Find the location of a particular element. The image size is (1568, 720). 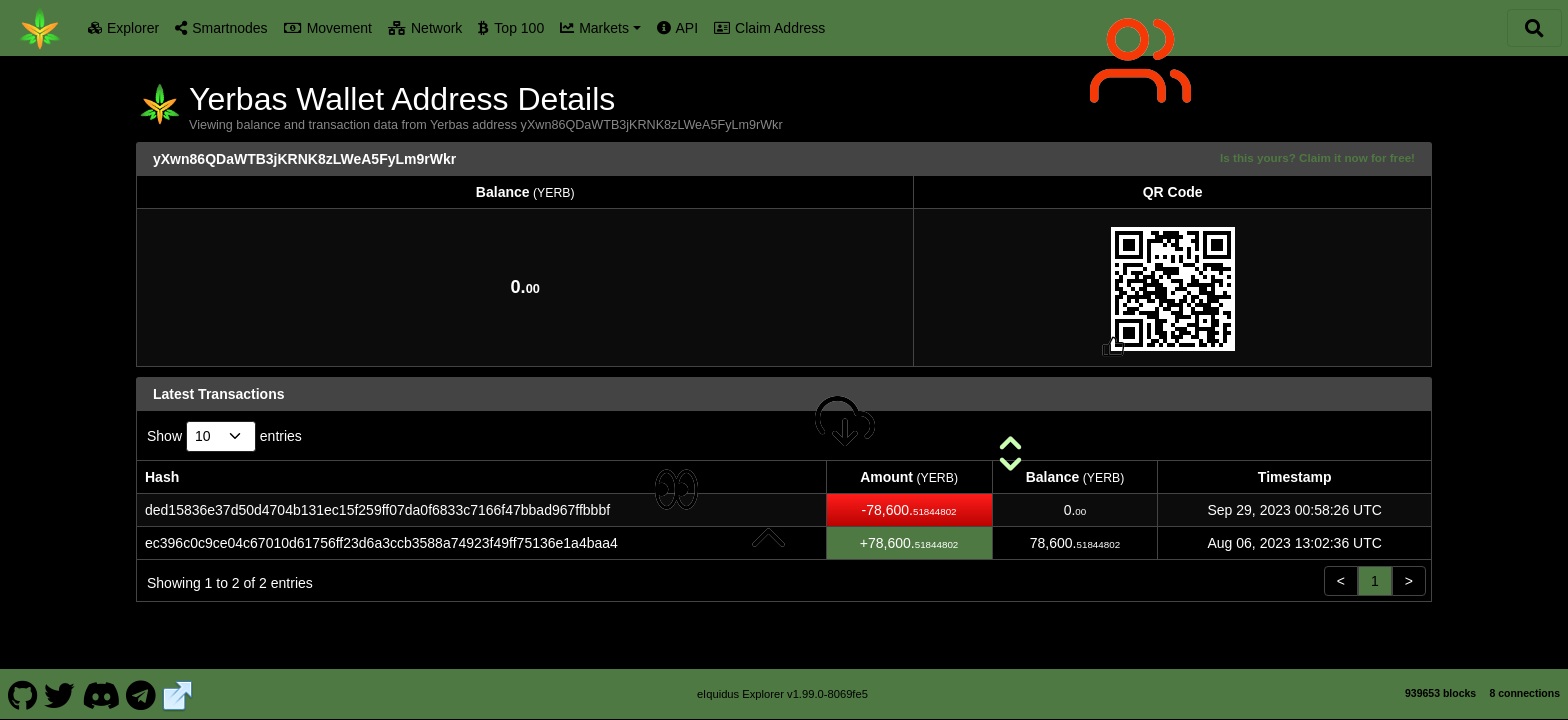

indicates someone is viewing or watching is located at coordinates (676, 489).